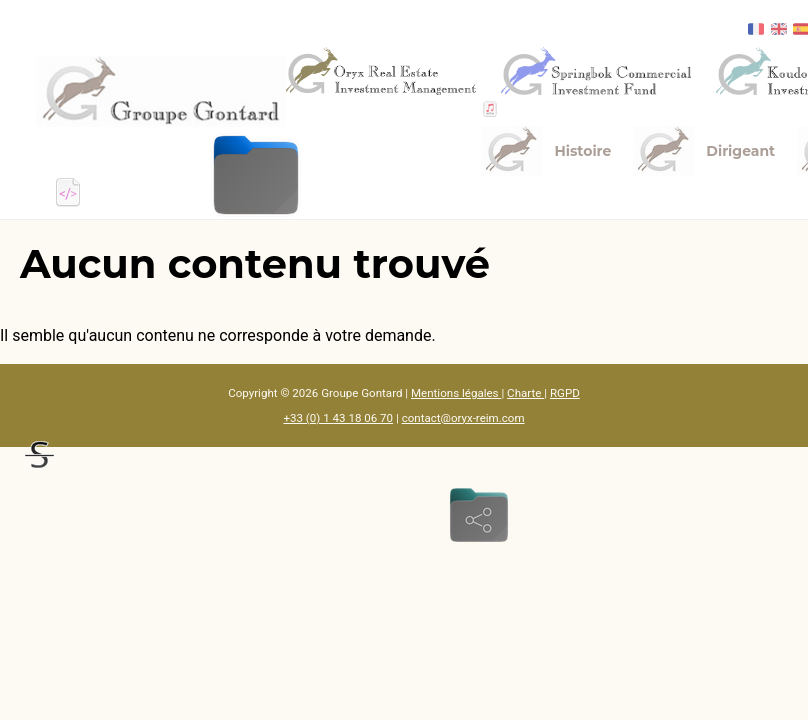 The width and height of the screenshot is (808, 720). What do you see at coordinates (68, 192) in the screenshot?
I see `an XML document file` at bounding box center [68, 192].